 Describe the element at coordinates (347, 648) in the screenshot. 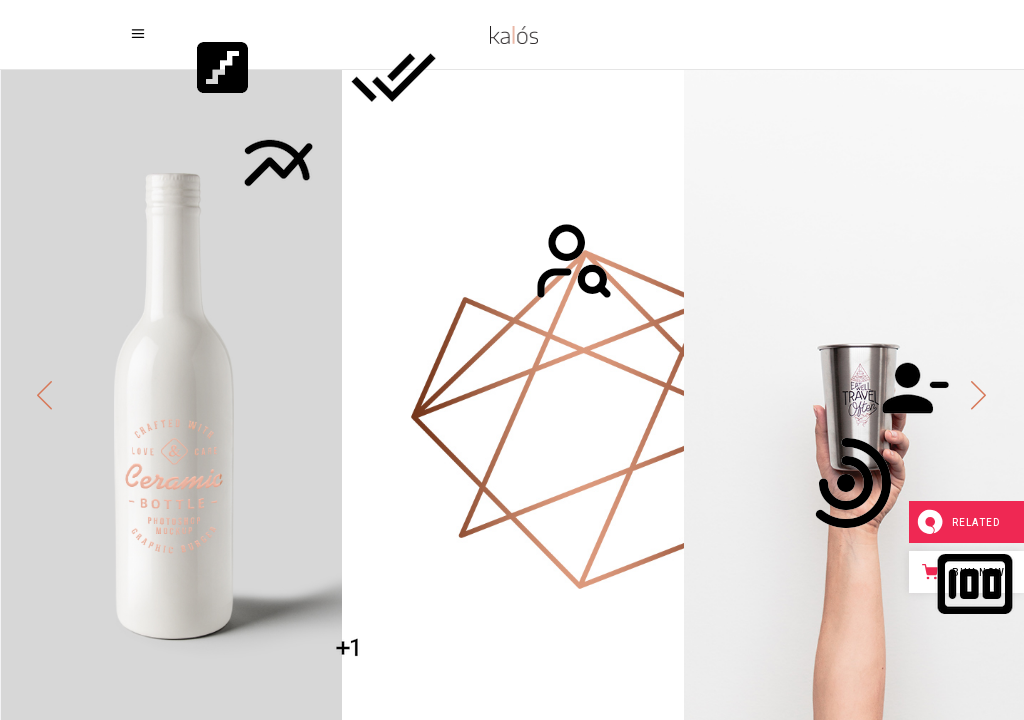

I see `increase exposure by one stop` at that location.